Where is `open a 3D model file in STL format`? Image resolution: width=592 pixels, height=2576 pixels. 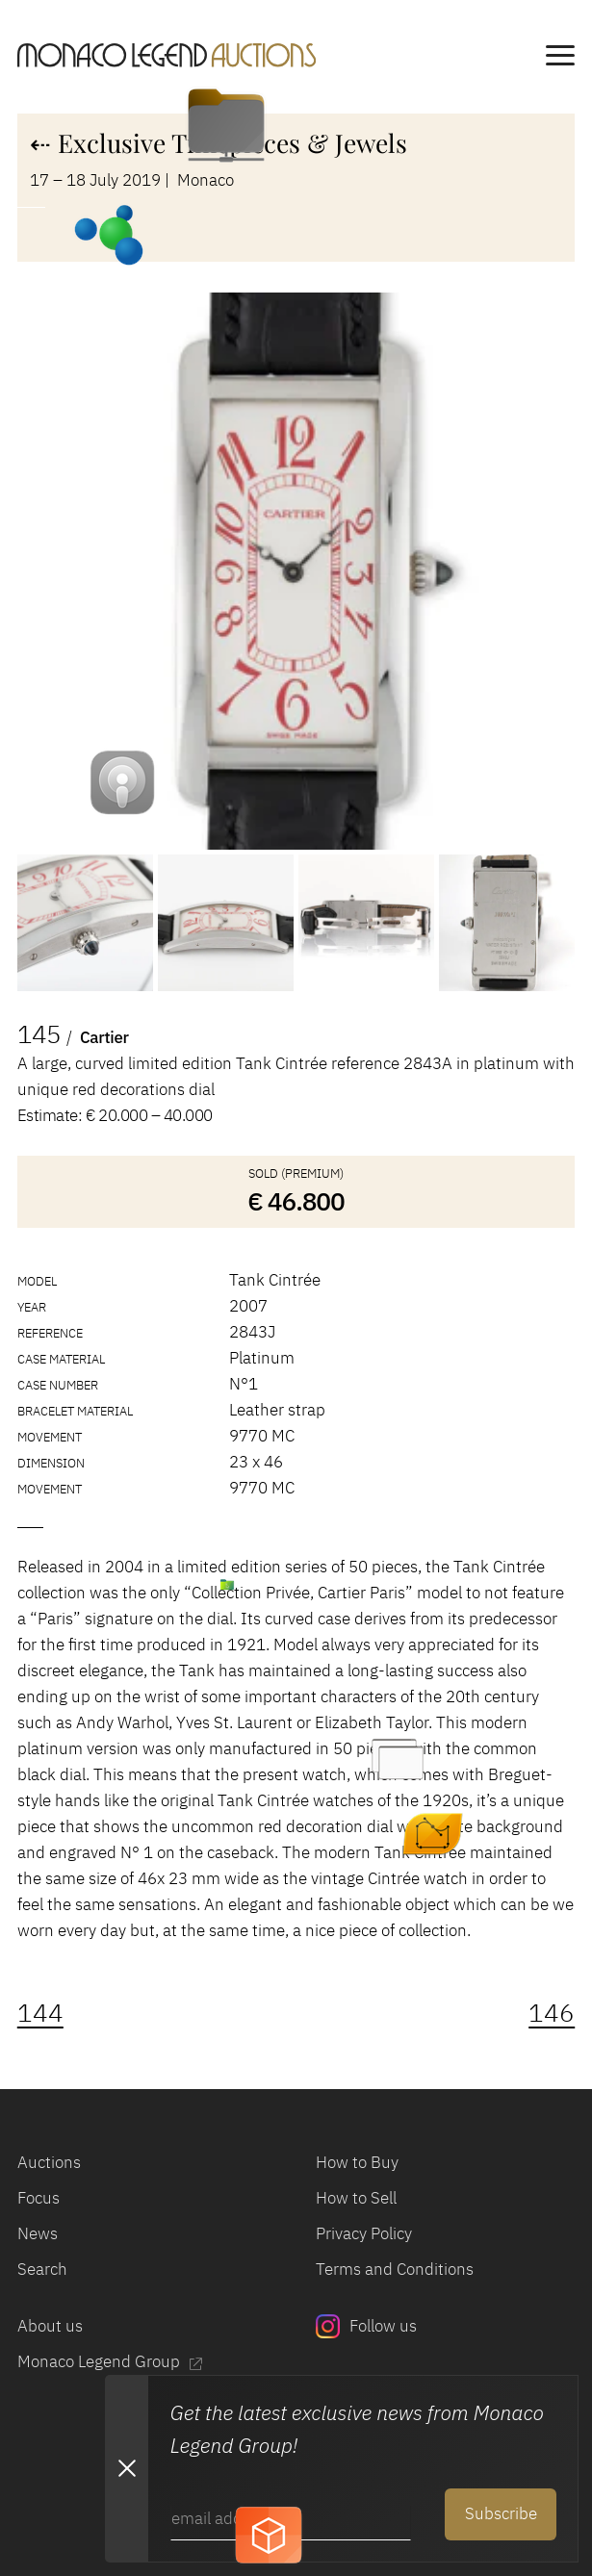 open a 3D model file in STL format is located at coordinates (269, 2533).